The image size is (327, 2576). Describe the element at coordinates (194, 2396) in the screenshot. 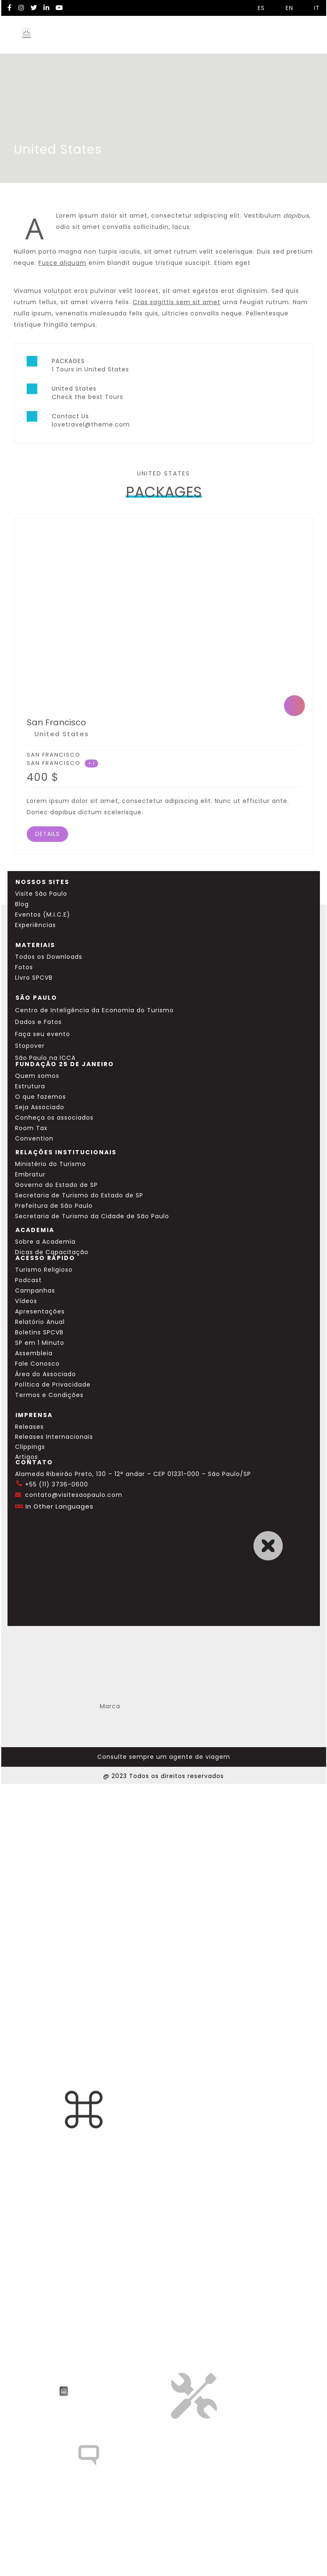

I see `access system settings and preferences` at that location.